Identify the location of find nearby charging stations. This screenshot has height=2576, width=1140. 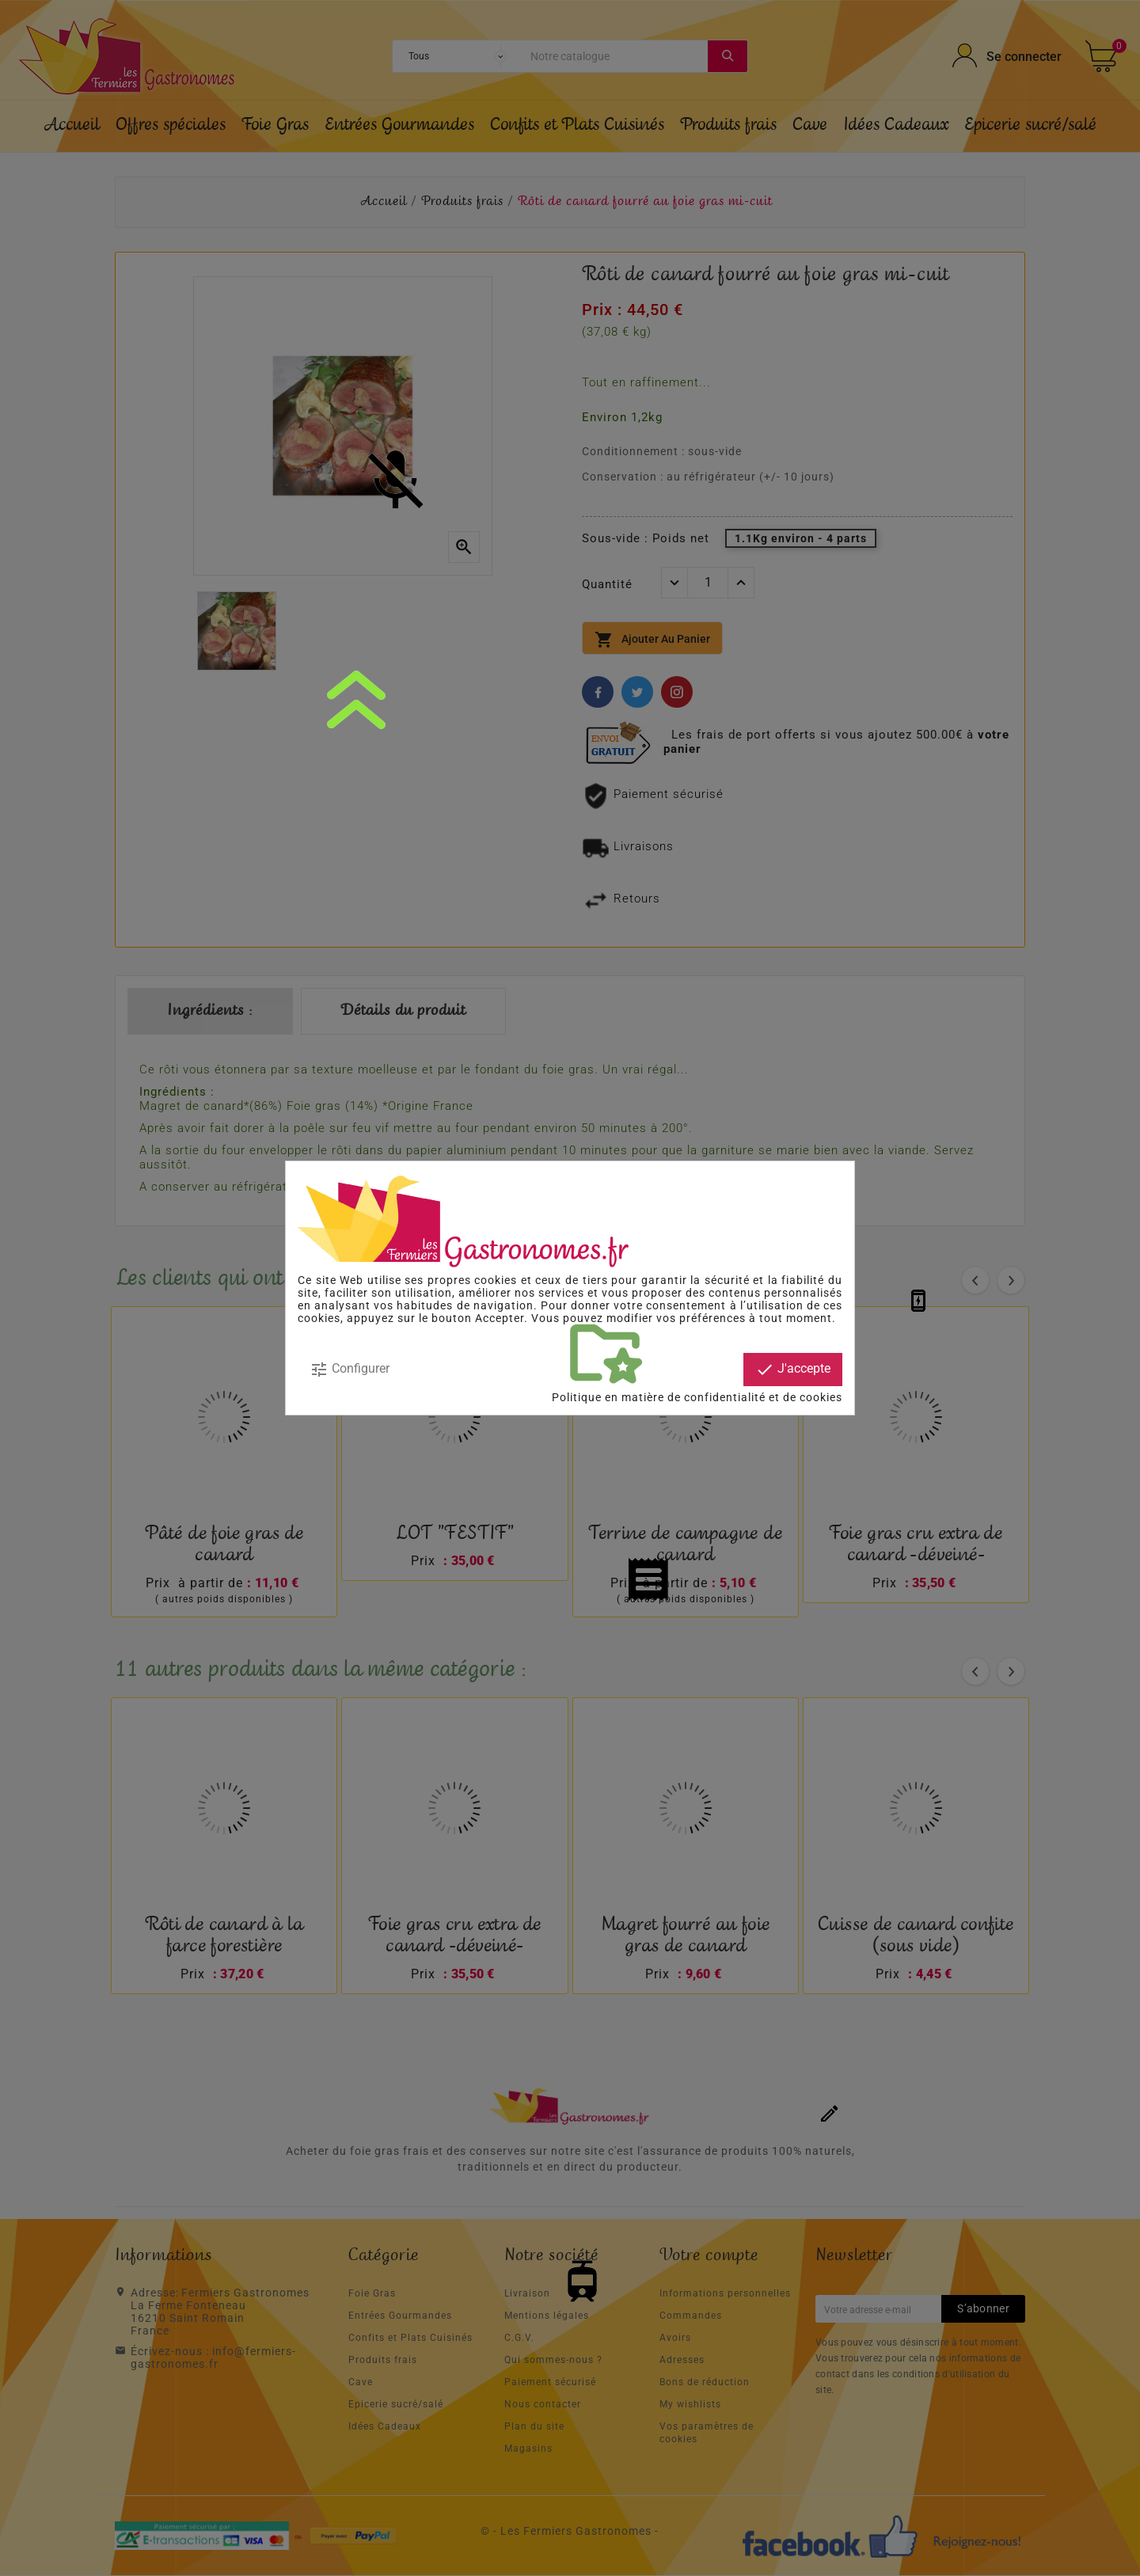
(918, 1301).